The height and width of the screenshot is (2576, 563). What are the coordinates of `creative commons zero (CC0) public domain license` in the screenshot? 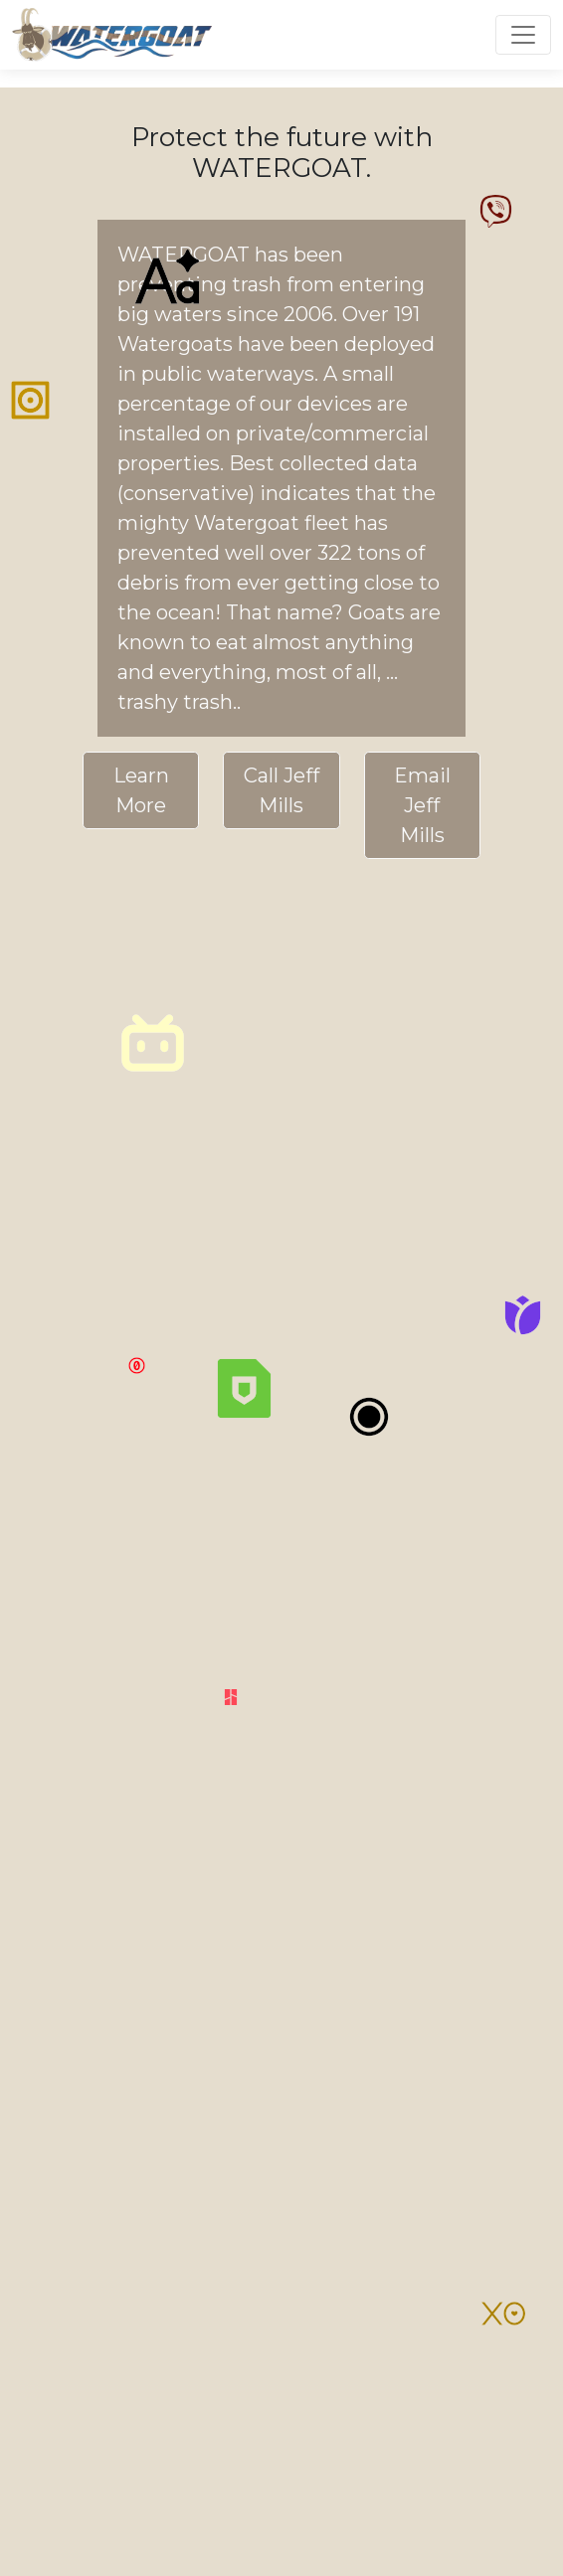 It's located at (136, 1365).